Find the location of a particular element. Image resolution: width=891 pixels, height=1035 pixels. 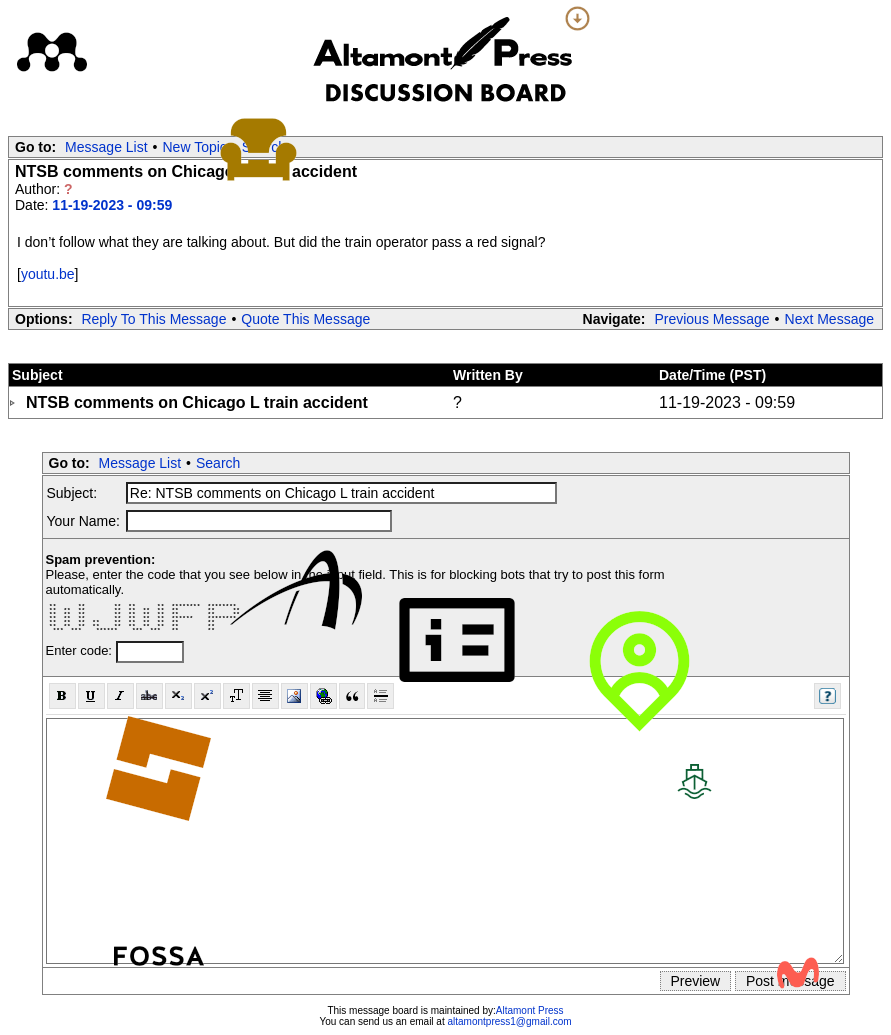

download a file or content is located at coordinates (577, 18).